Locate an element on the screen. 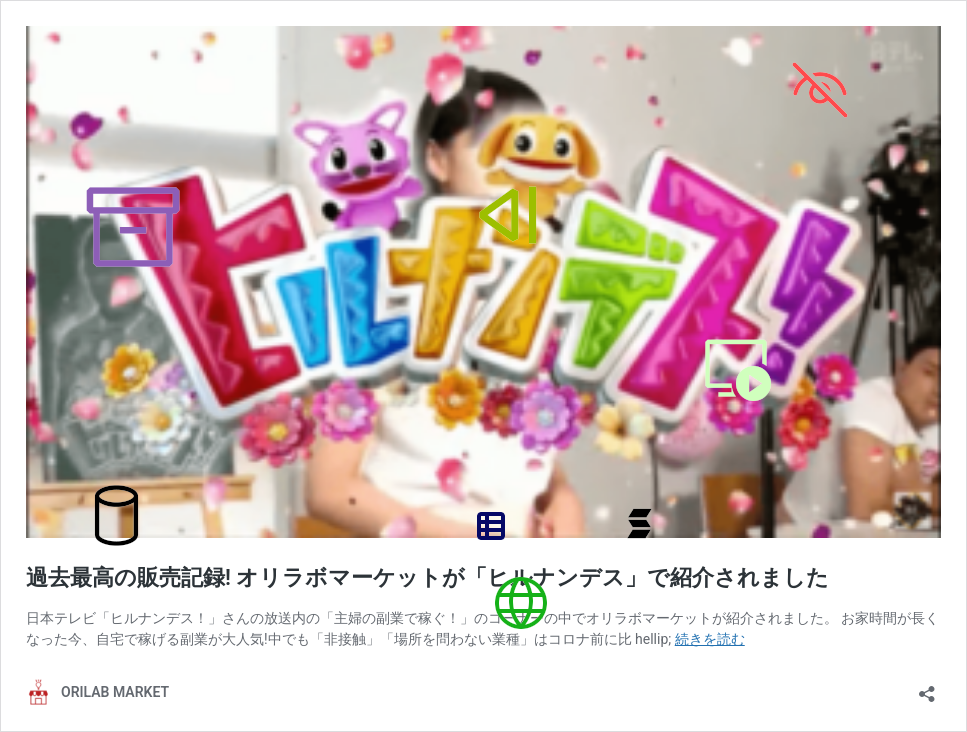 This screenshot has height=732, width=967. indicates a virtual machine is currently running is located at coordinates (736, 366).